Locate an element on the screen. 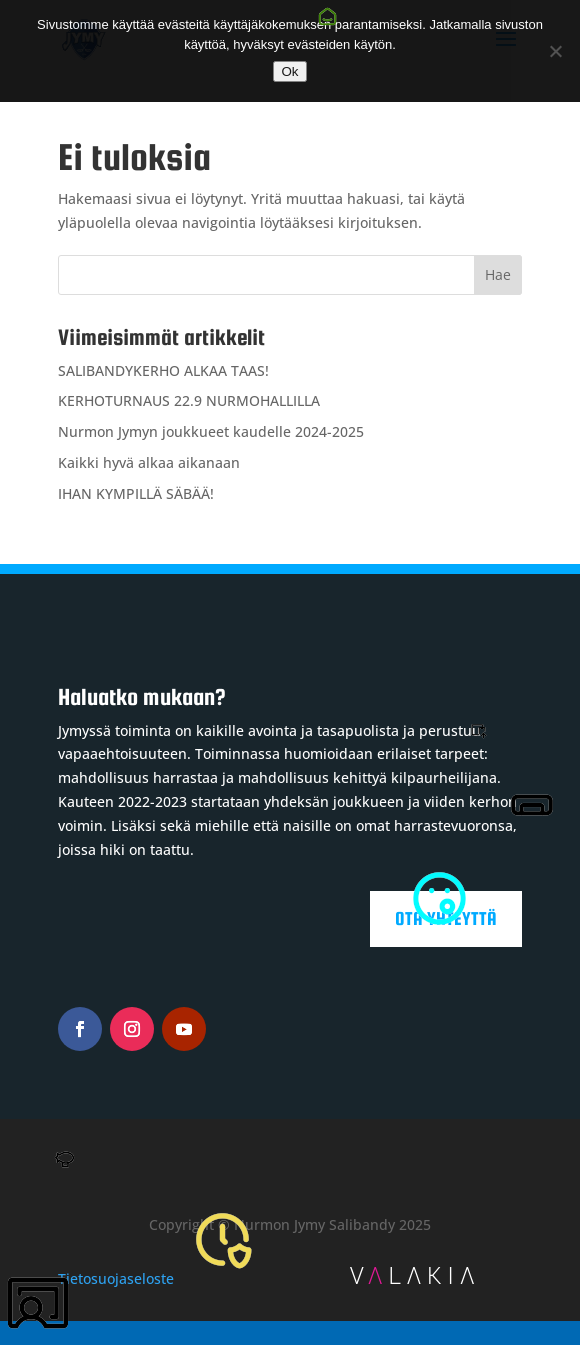 This screenshot has width=580, height=1345. indicates singing or karaoke mode is located at coordinates (439, 898).